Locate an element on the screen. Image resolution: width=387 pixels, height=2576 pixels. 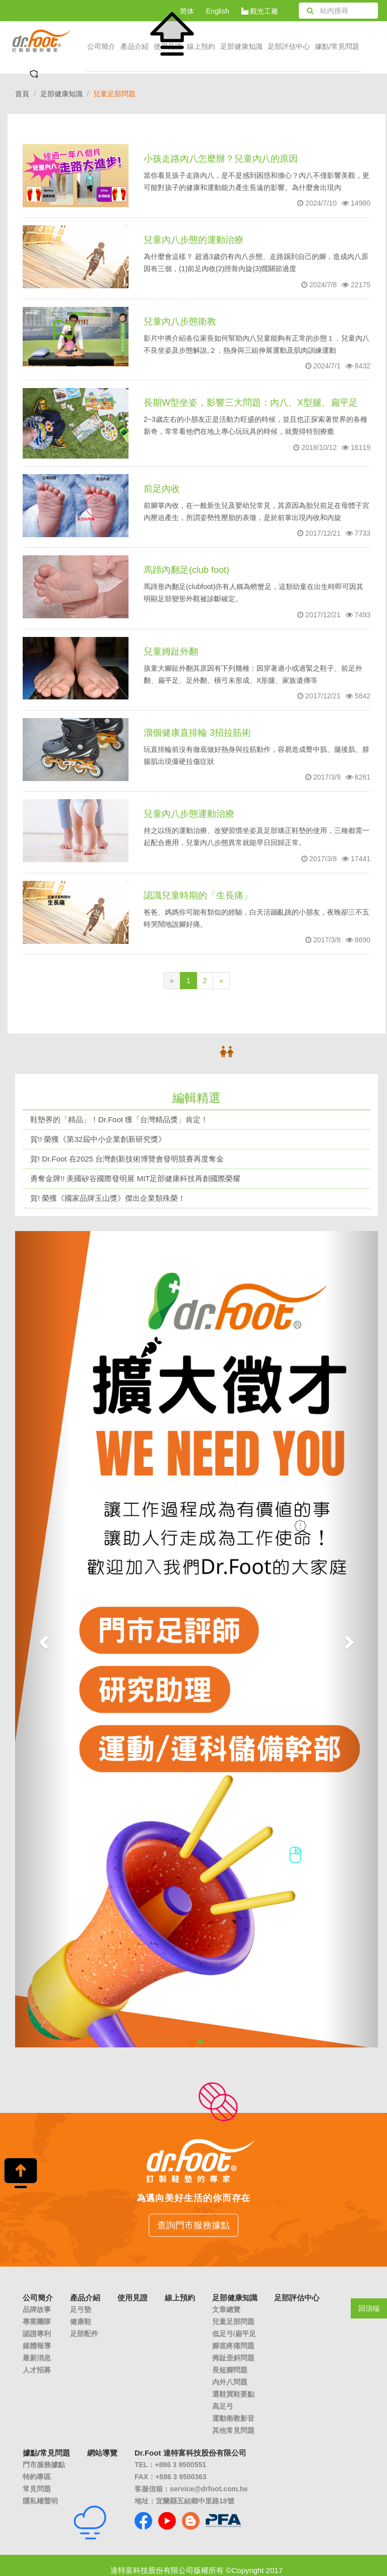
indicates a warning or important notice is located at coordinates (300, 1526).